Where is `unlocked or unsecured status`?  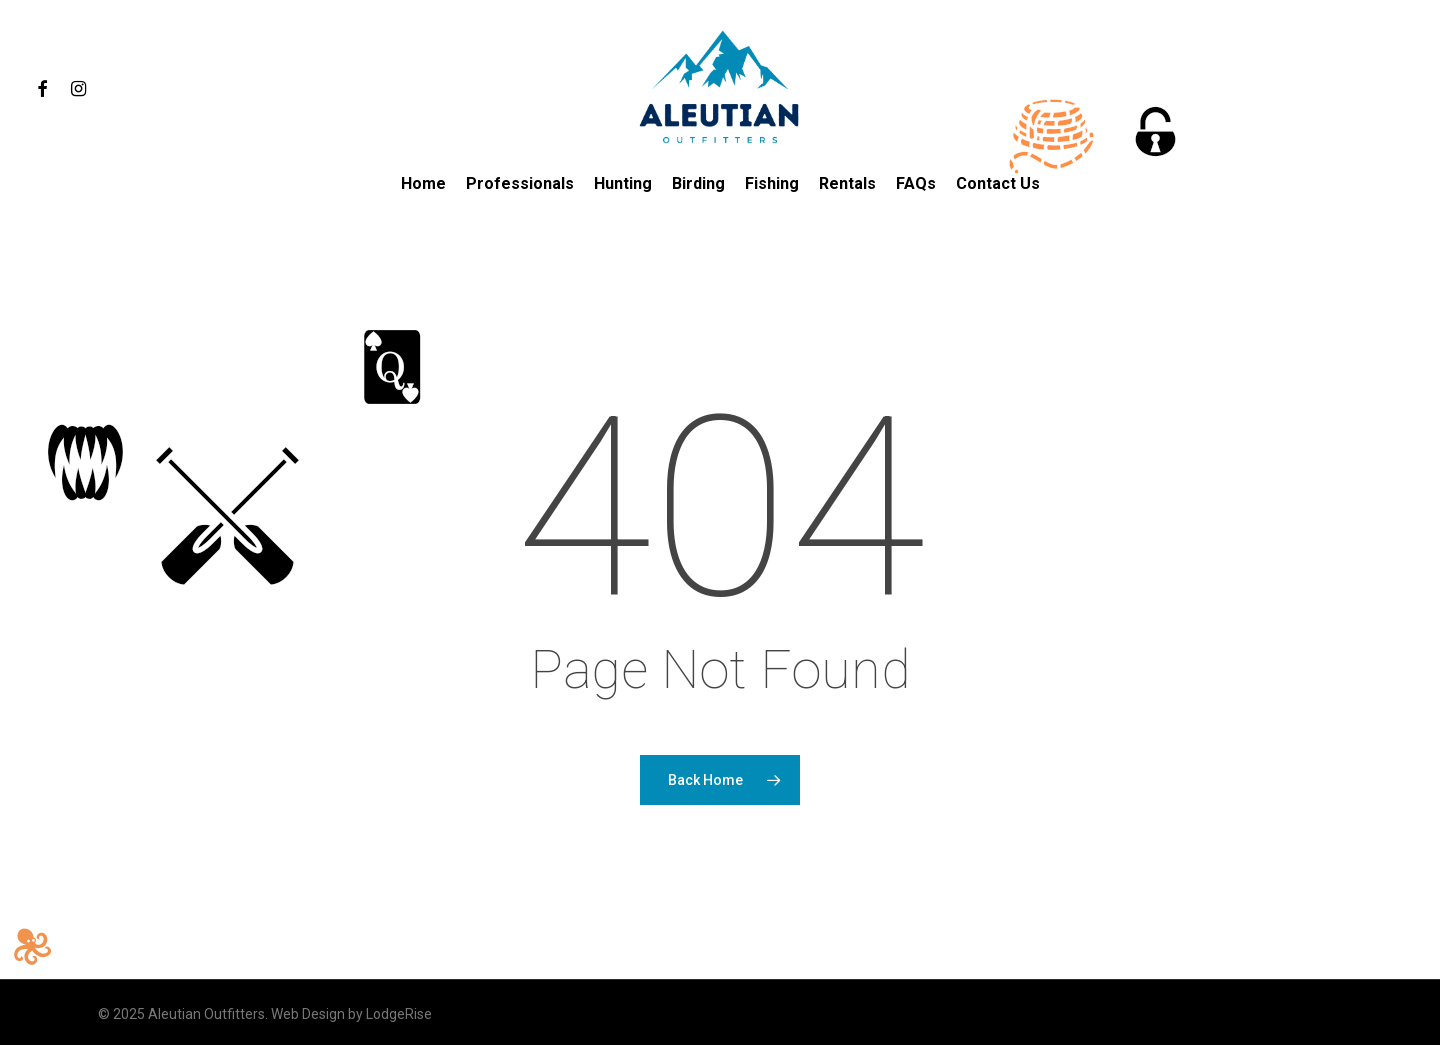
unlocked or unsecured status is located at coordinates (1155, 131).